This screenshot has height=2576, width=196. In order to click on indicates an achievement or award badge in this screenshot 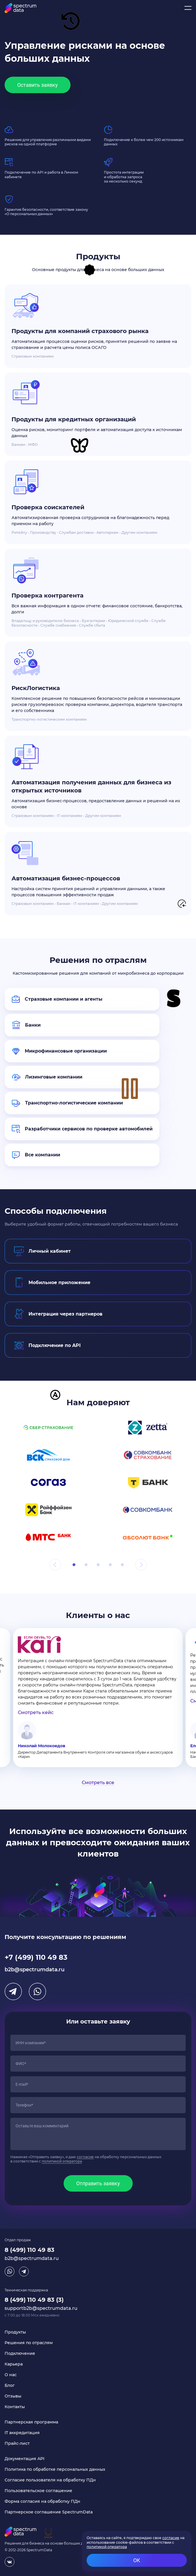, I will do `click(90, 270)`.